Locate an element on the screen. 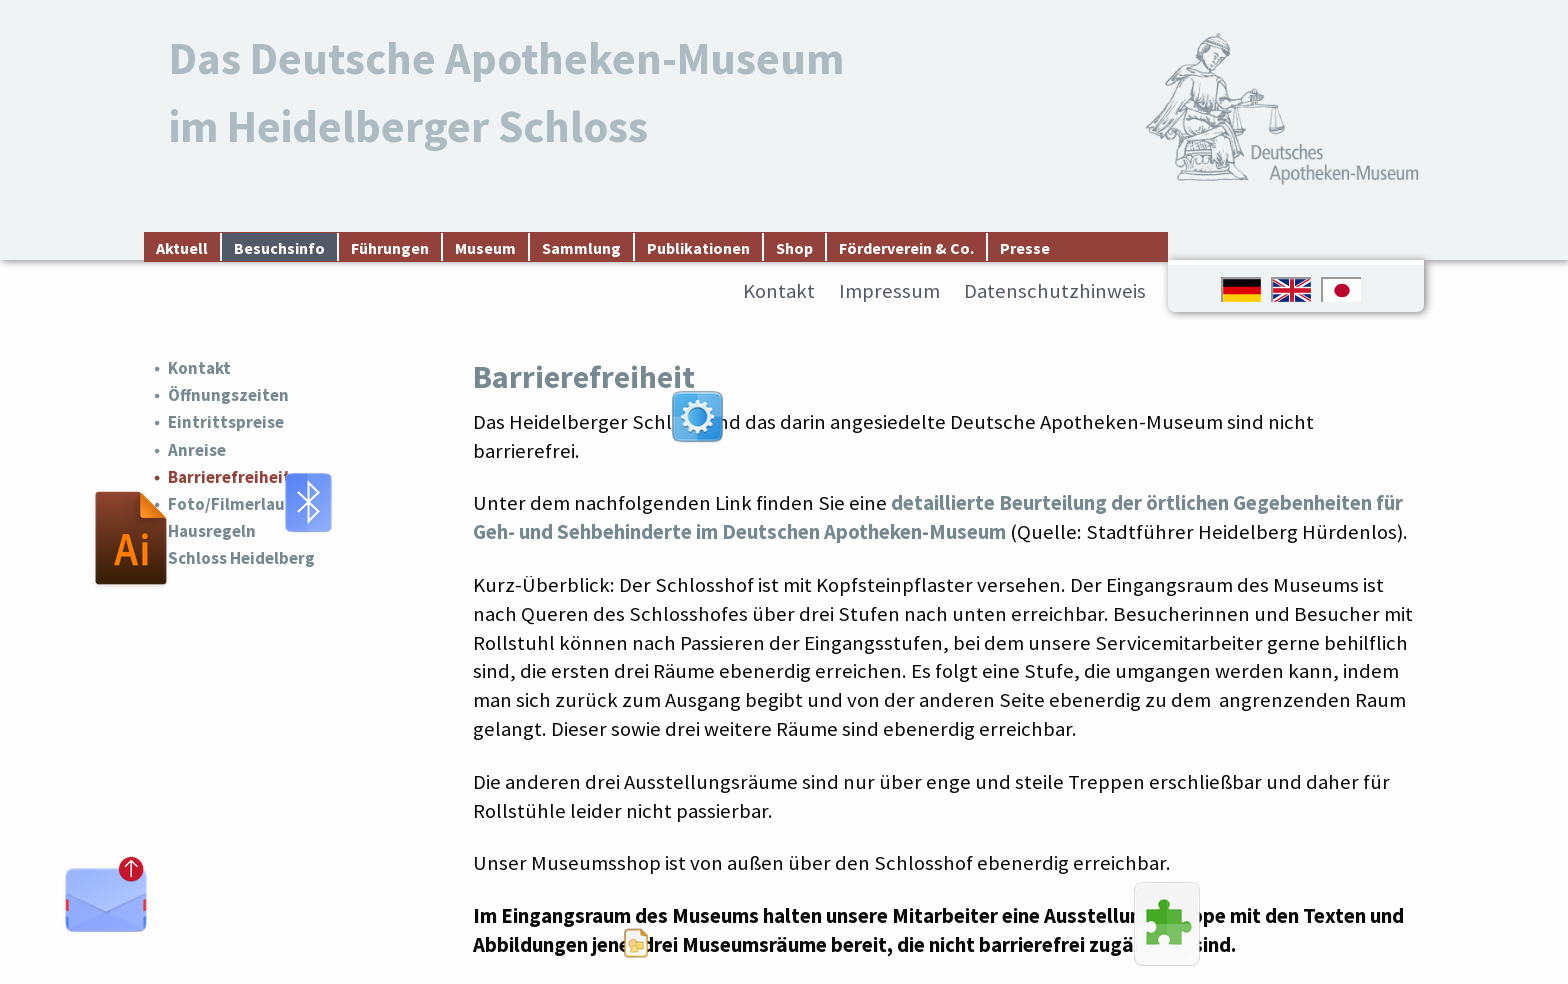  open an Adobe Illustrator file is located at coordinates (131, 538).